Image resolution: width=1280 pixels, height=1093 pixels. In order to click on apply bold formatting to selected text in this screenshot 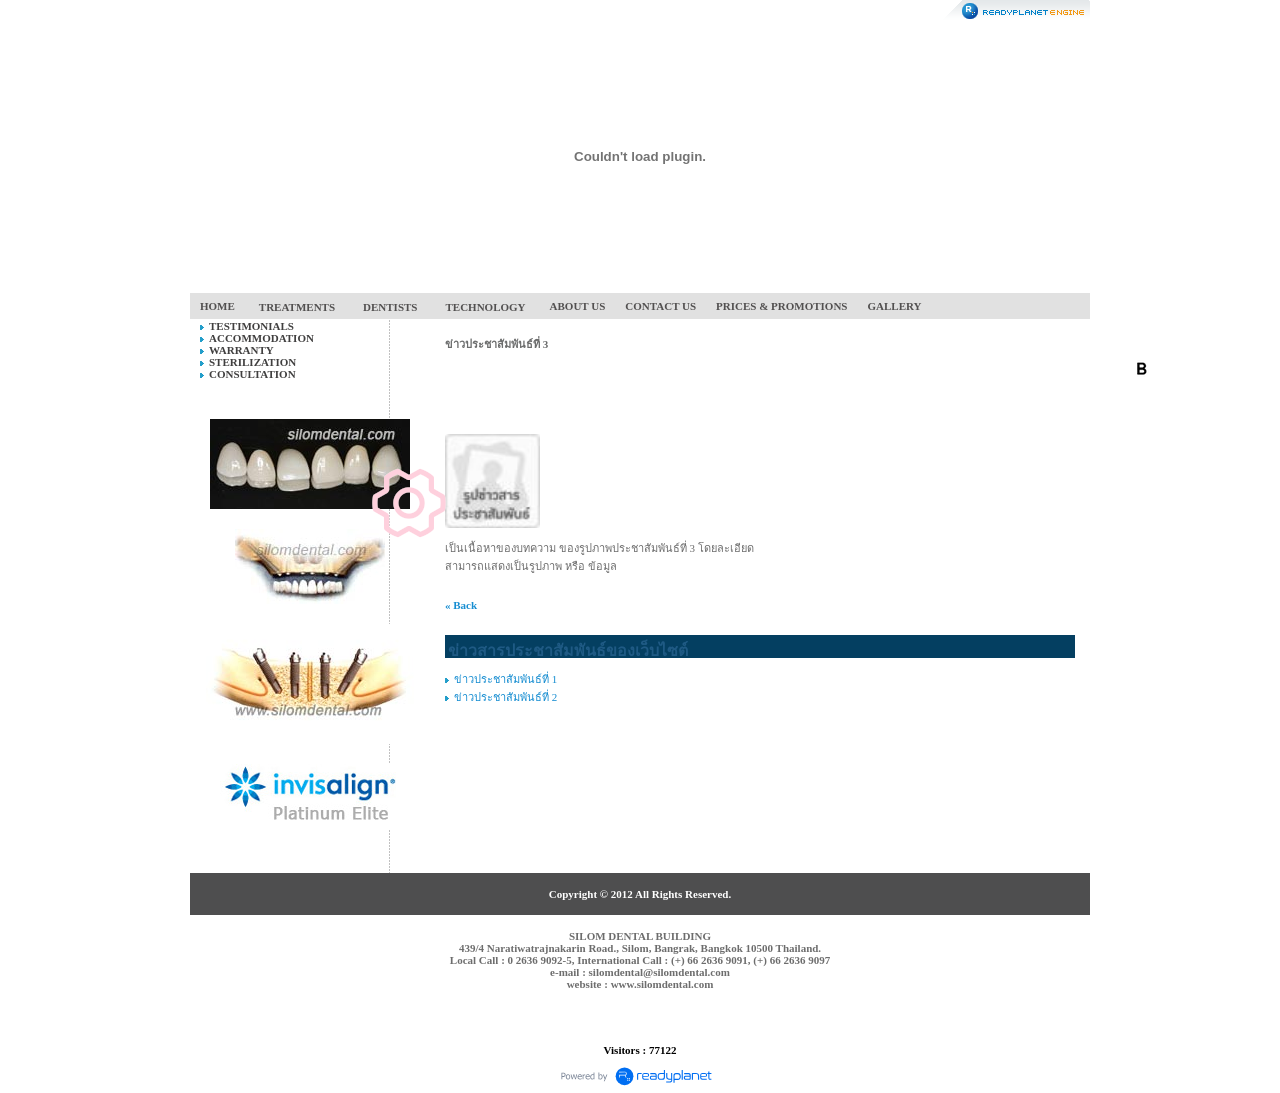, I will do `click(1141, 369)`.